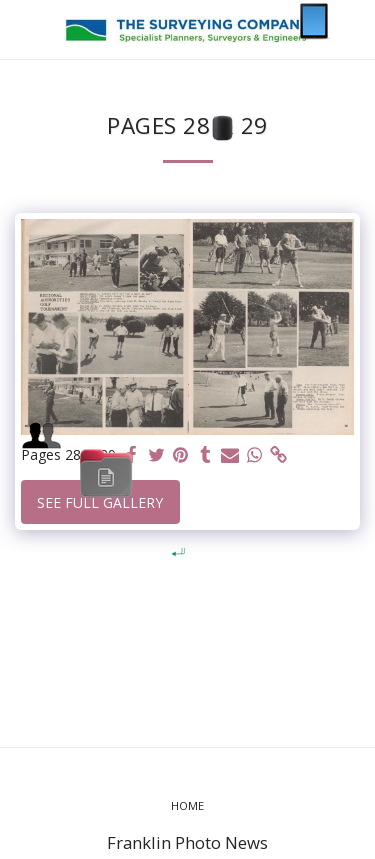  Describe the element at coordinates (222, 128) in the screenshot. I see `apple homepod smart speaker device` at that location.